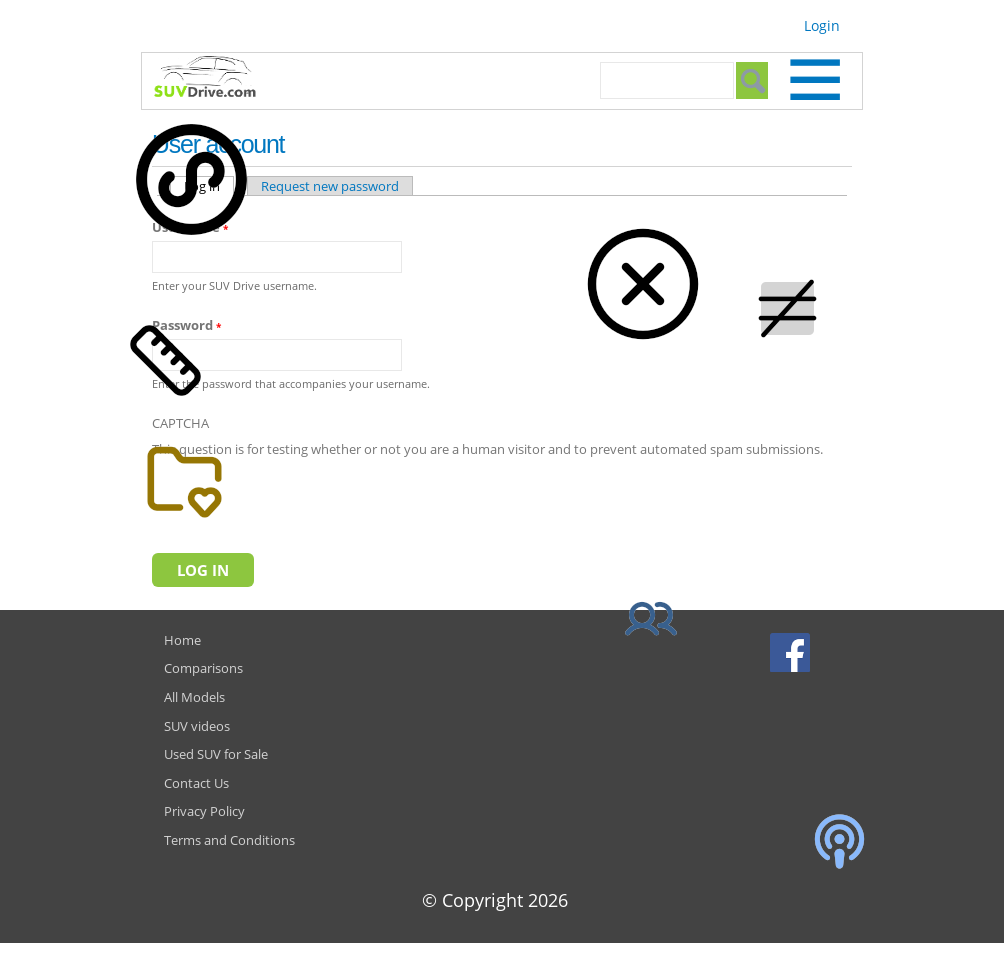 The height and width of the screenshot is (953, 1004). I want to click on indicates values are not equal or matching, so click(787, 308).